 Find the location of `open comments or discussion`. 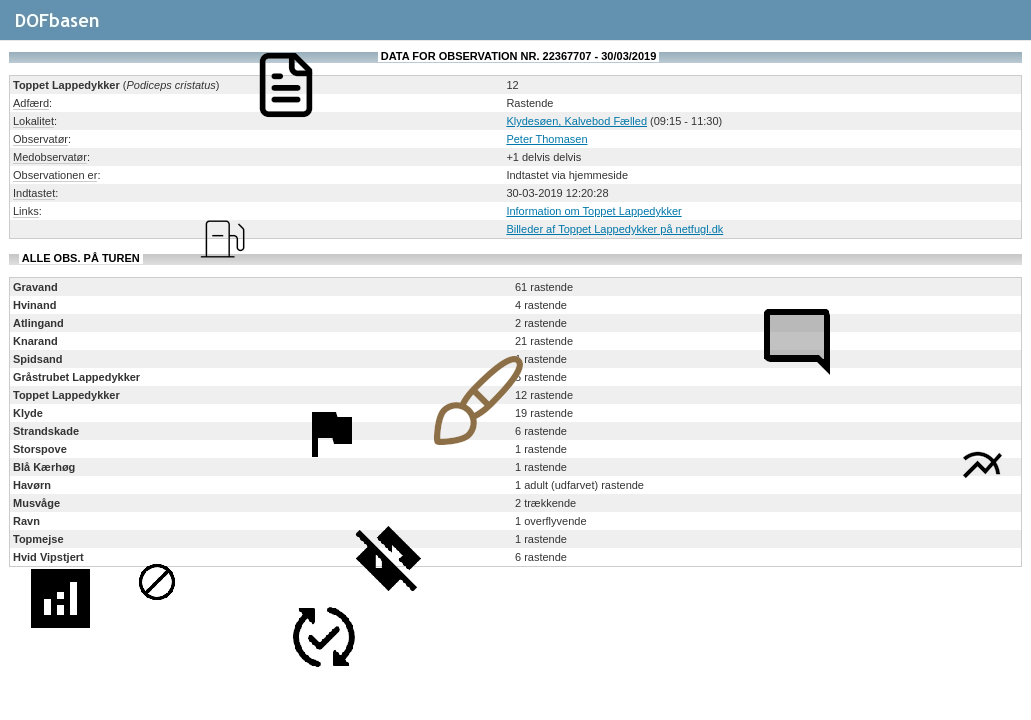

open comments or discussion is located at coordinates (797, 342).